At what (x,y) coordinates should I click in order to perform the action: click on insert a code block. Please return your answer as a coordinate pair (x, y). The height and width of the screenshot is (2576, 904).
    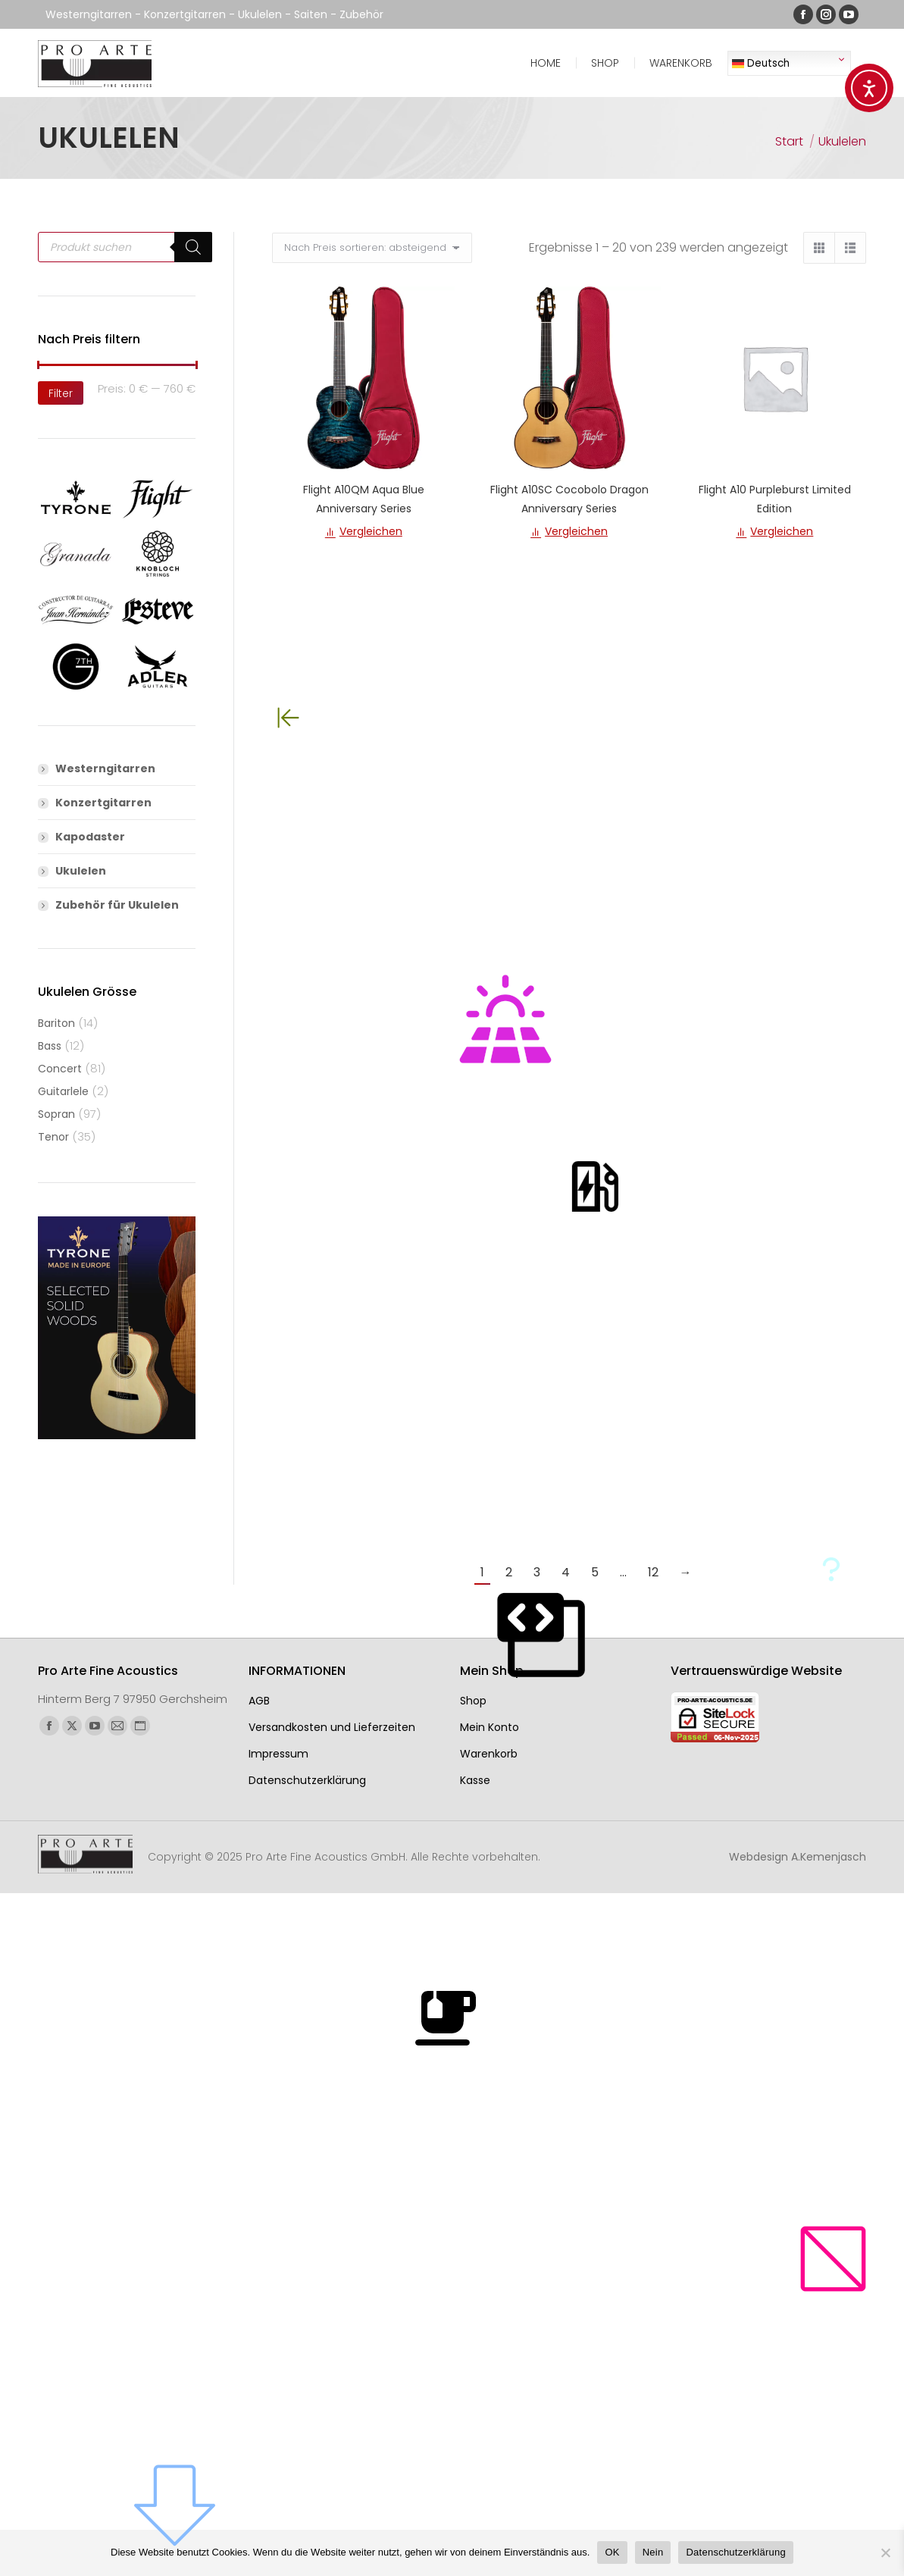
    Looking at the image, I should click on (546, 1639).